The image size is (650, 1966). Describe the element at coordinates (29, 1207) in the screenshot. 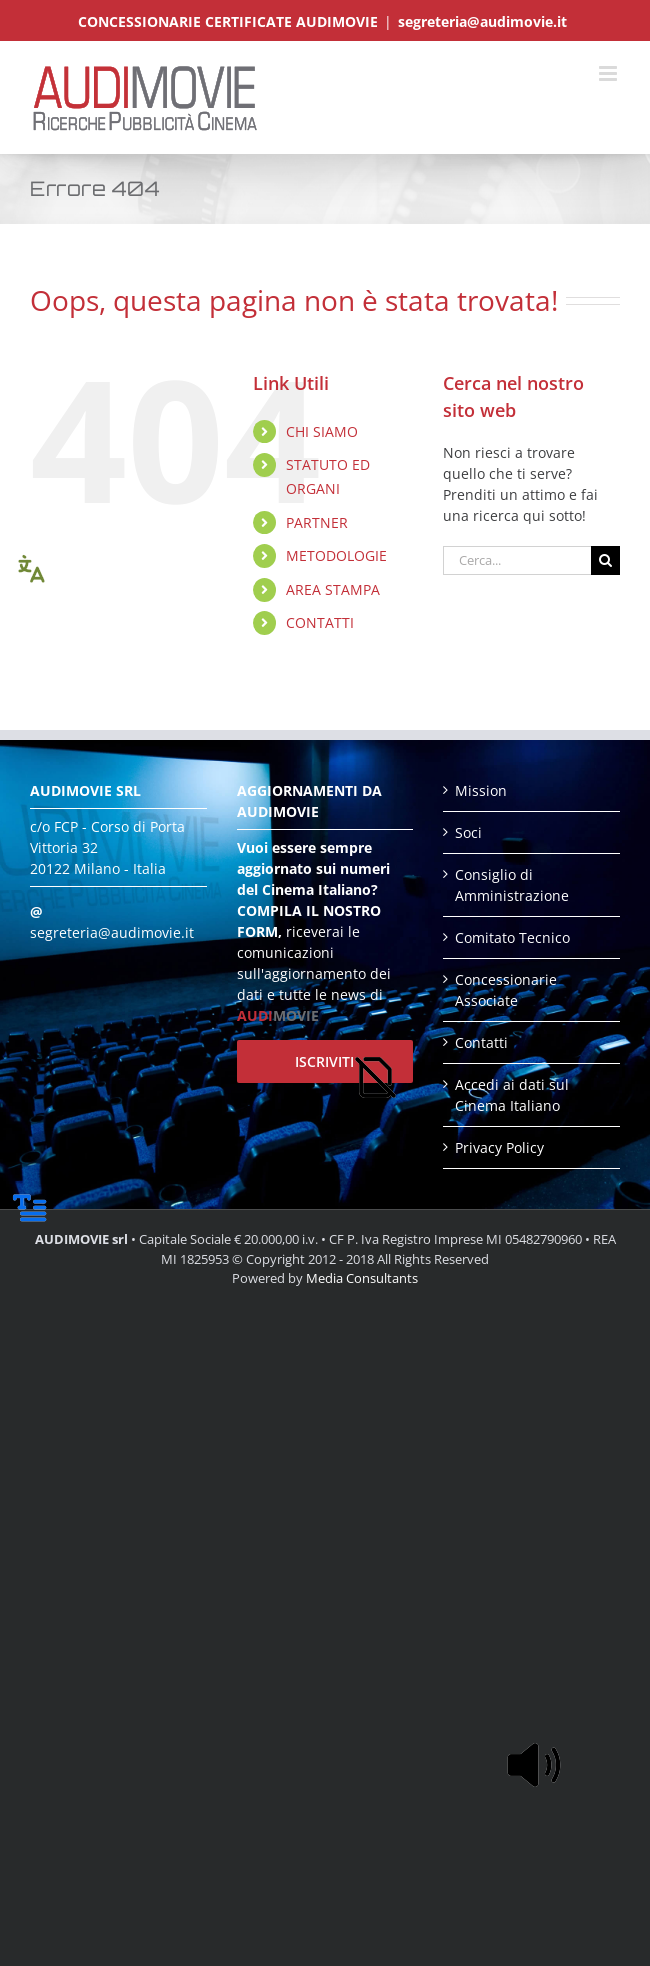

I see `view article in new york times format` at that location.